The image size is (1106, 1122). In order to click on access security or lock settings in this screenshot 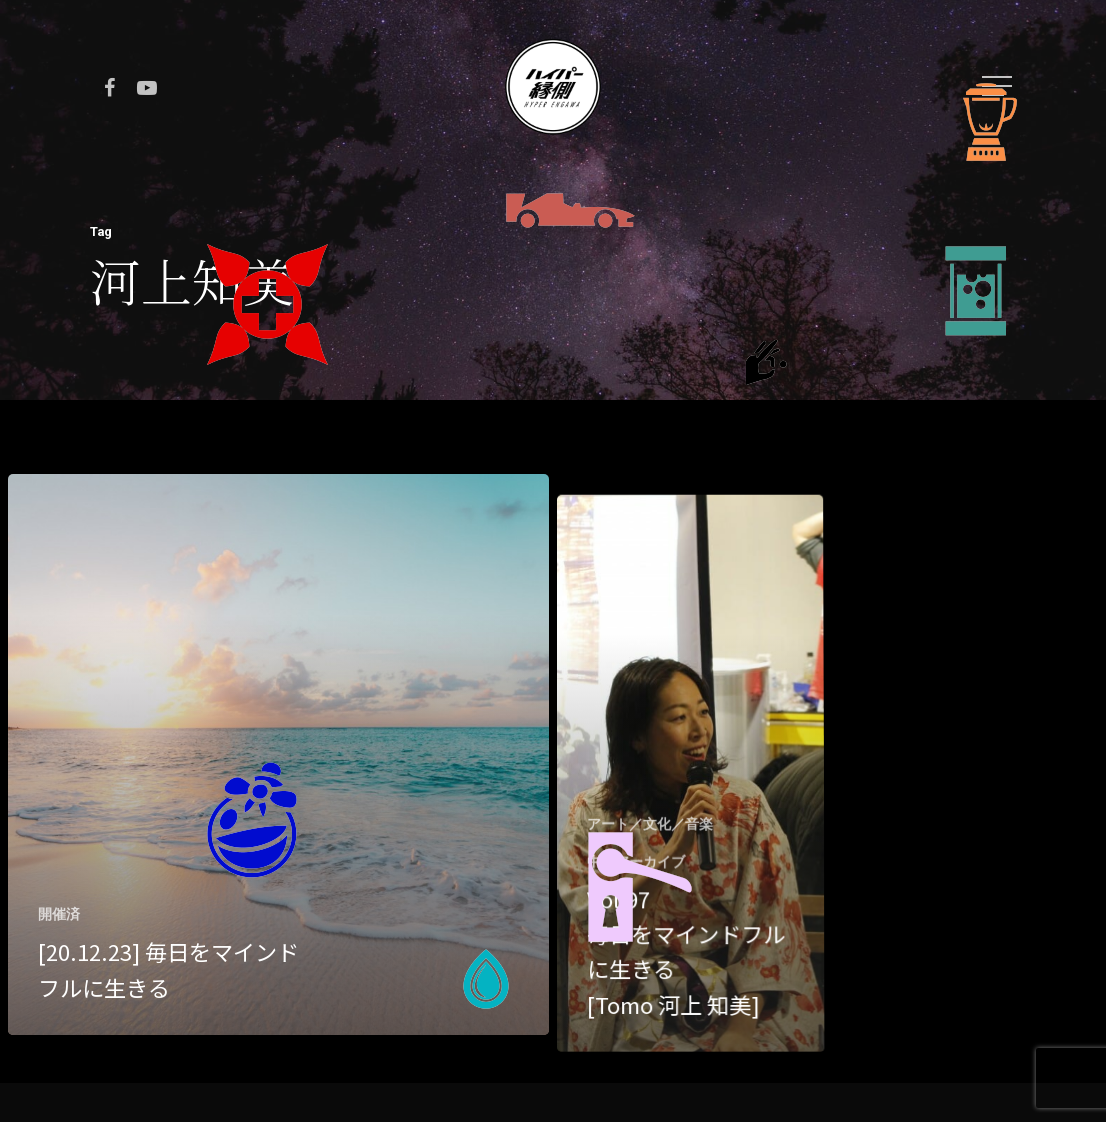, I will do `click(635, 887)`.